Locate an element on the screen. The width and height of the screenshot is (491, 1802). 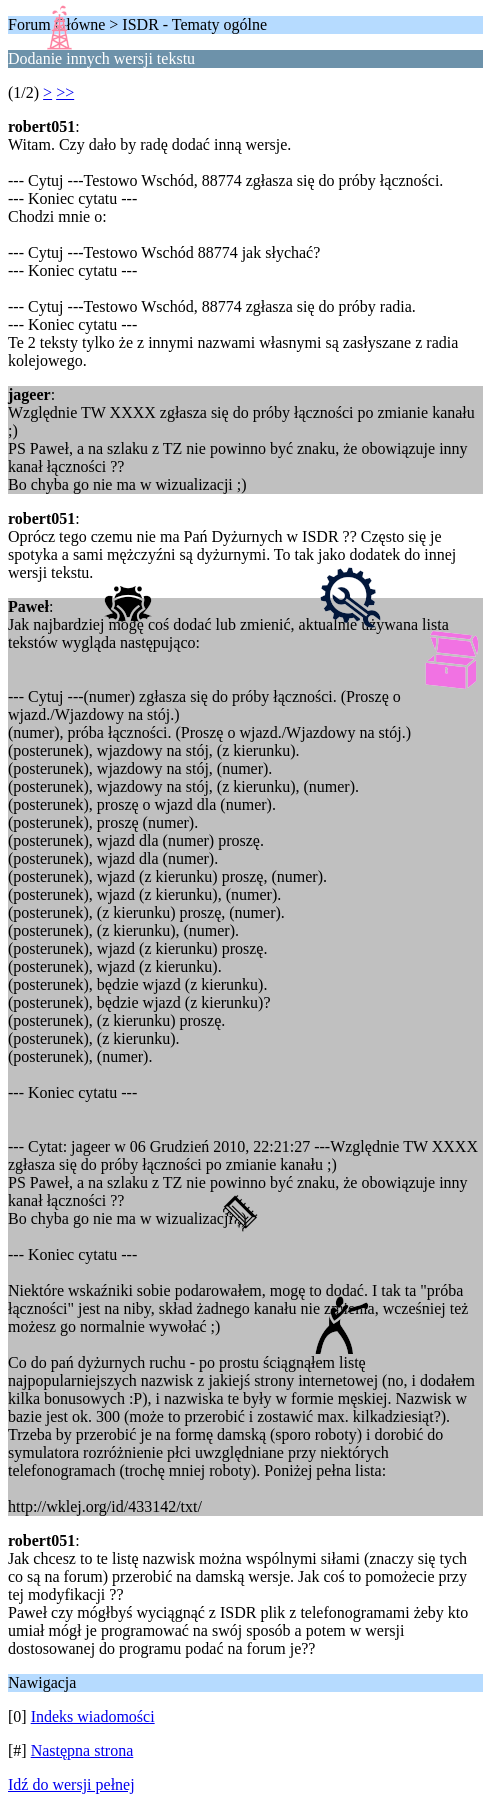
open treasure chest to collect rewards is located at coordinates (452, 660).